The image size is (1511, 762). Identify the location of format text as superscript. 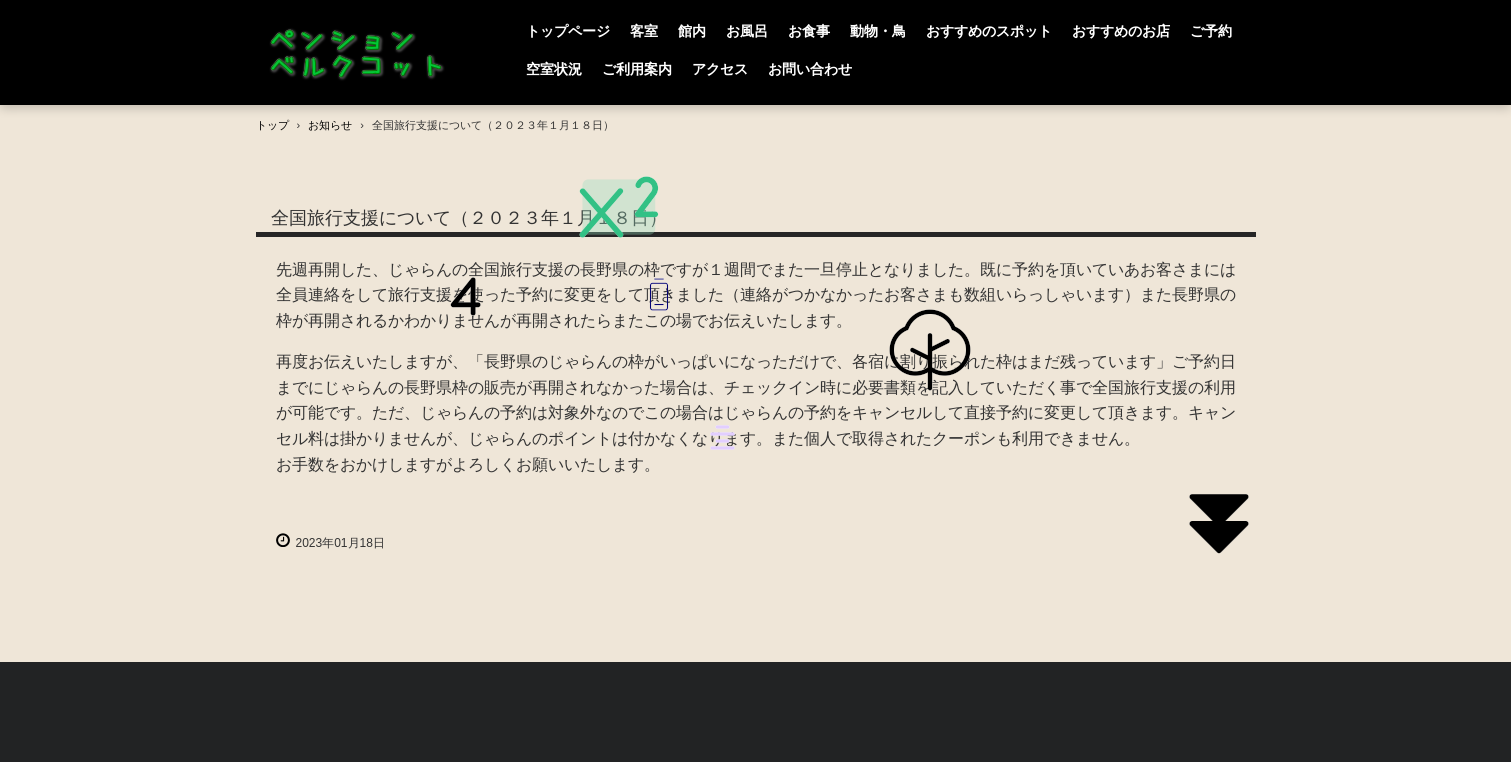
(614, 208).